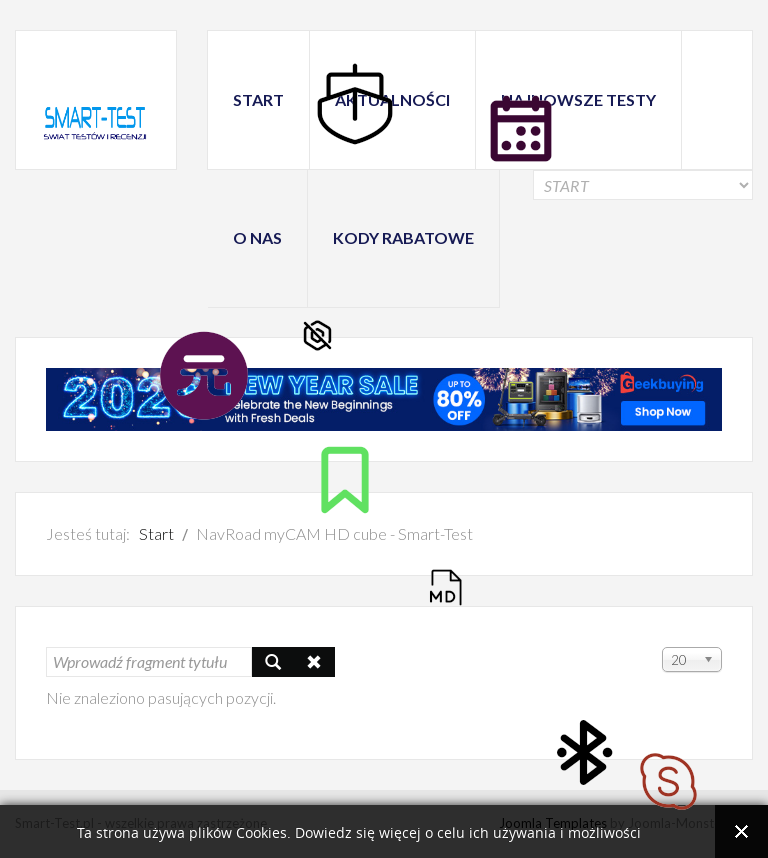 This screenshot has height=858, width=768. I want to click on open a markdown file, so click(446, 587).